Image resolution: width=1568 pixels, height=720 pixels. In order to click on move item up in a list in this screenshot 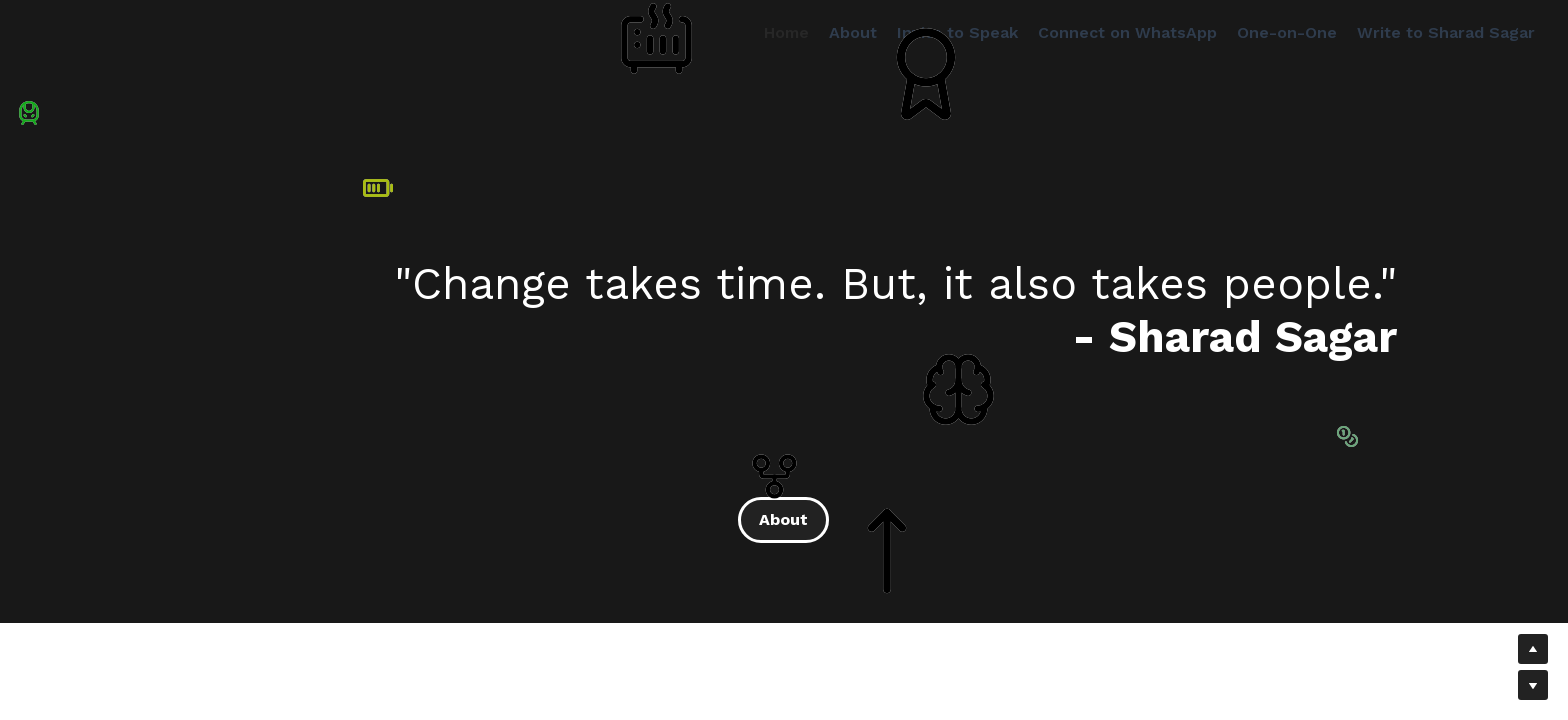, I will do `click(887, 551)`.